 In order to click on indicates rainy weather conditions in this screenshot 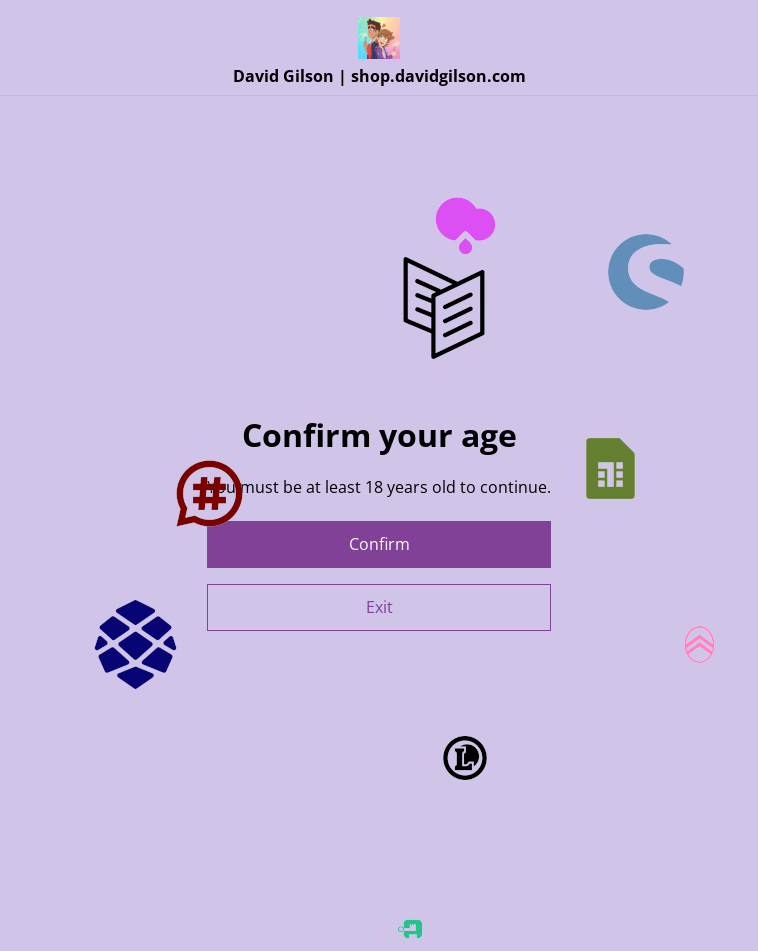, I will do `click(465, 224)`.